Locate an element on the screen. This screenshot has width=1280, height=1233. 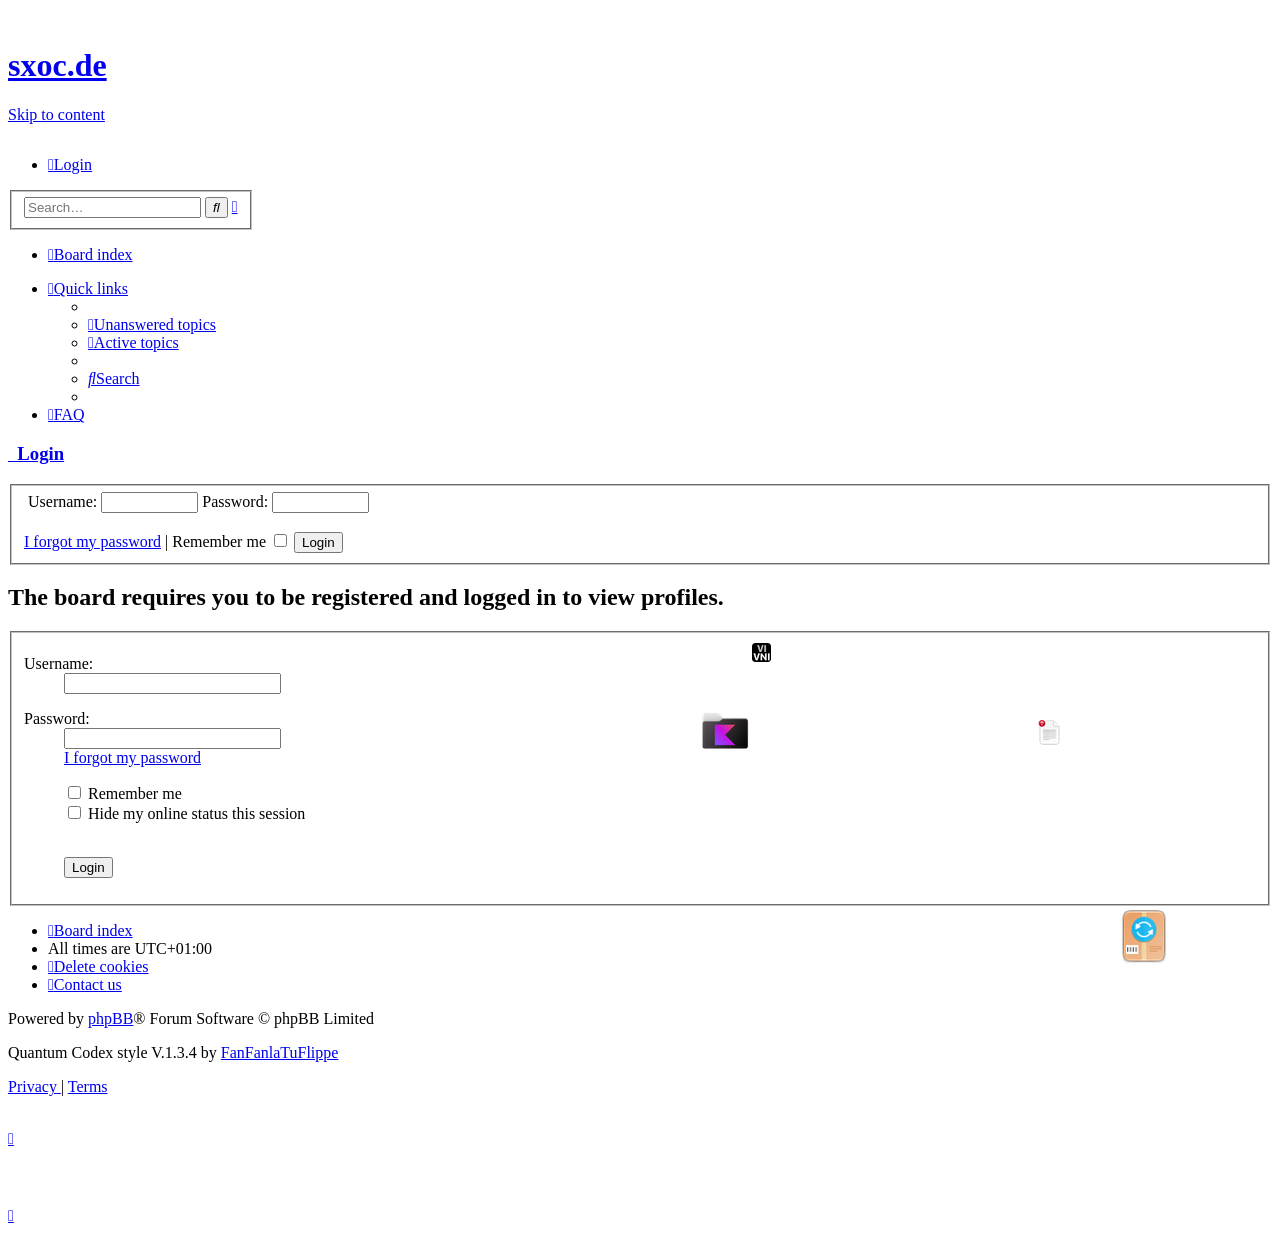
open kotlin project folder is located at coordinates (725, 732).